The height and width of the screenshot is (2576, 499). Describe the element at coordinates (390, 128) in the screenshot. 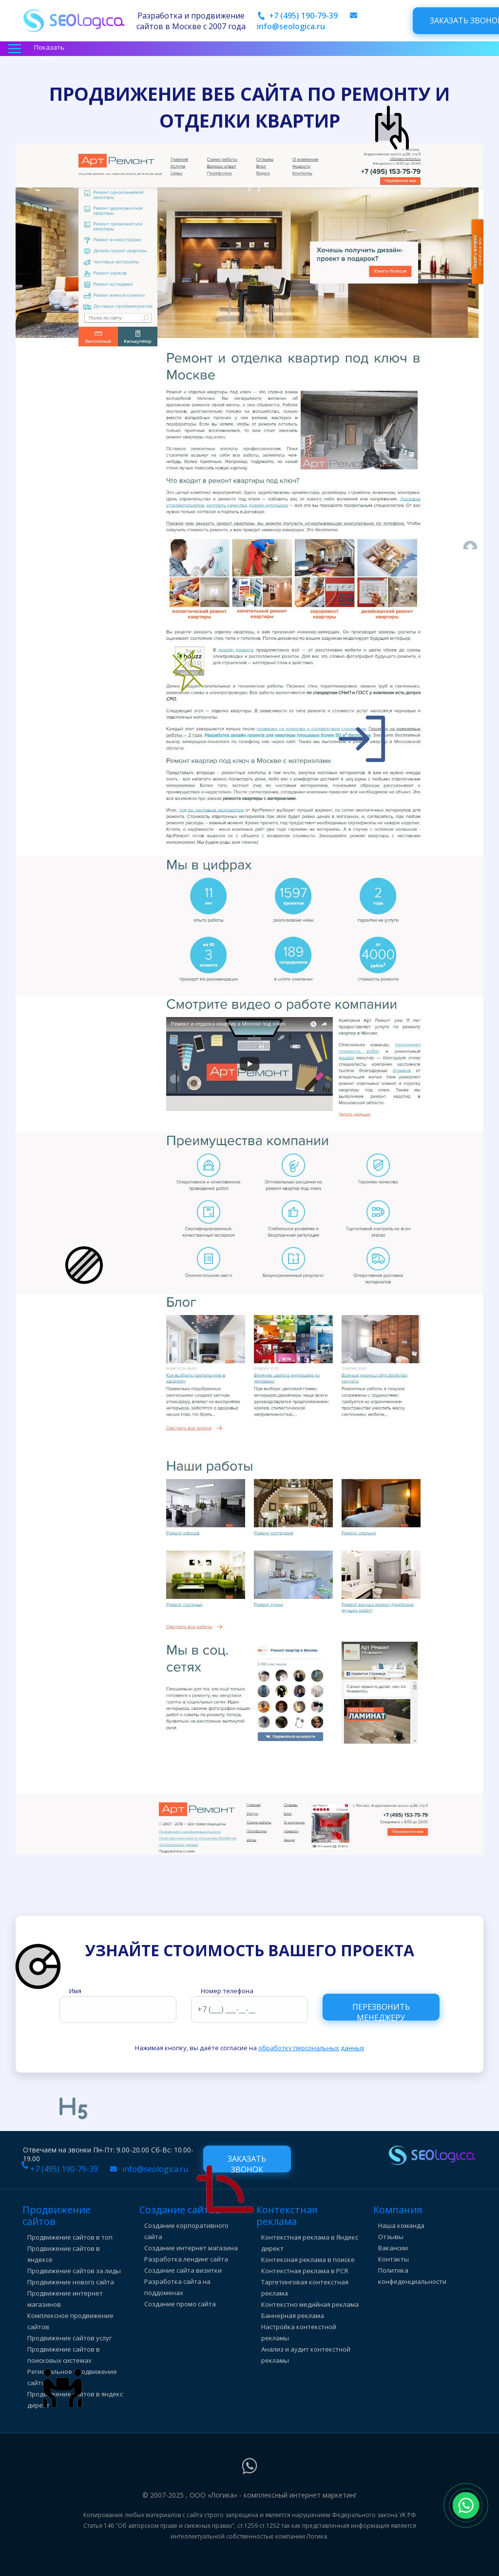

I see `withdraw cash or funds` at that location.